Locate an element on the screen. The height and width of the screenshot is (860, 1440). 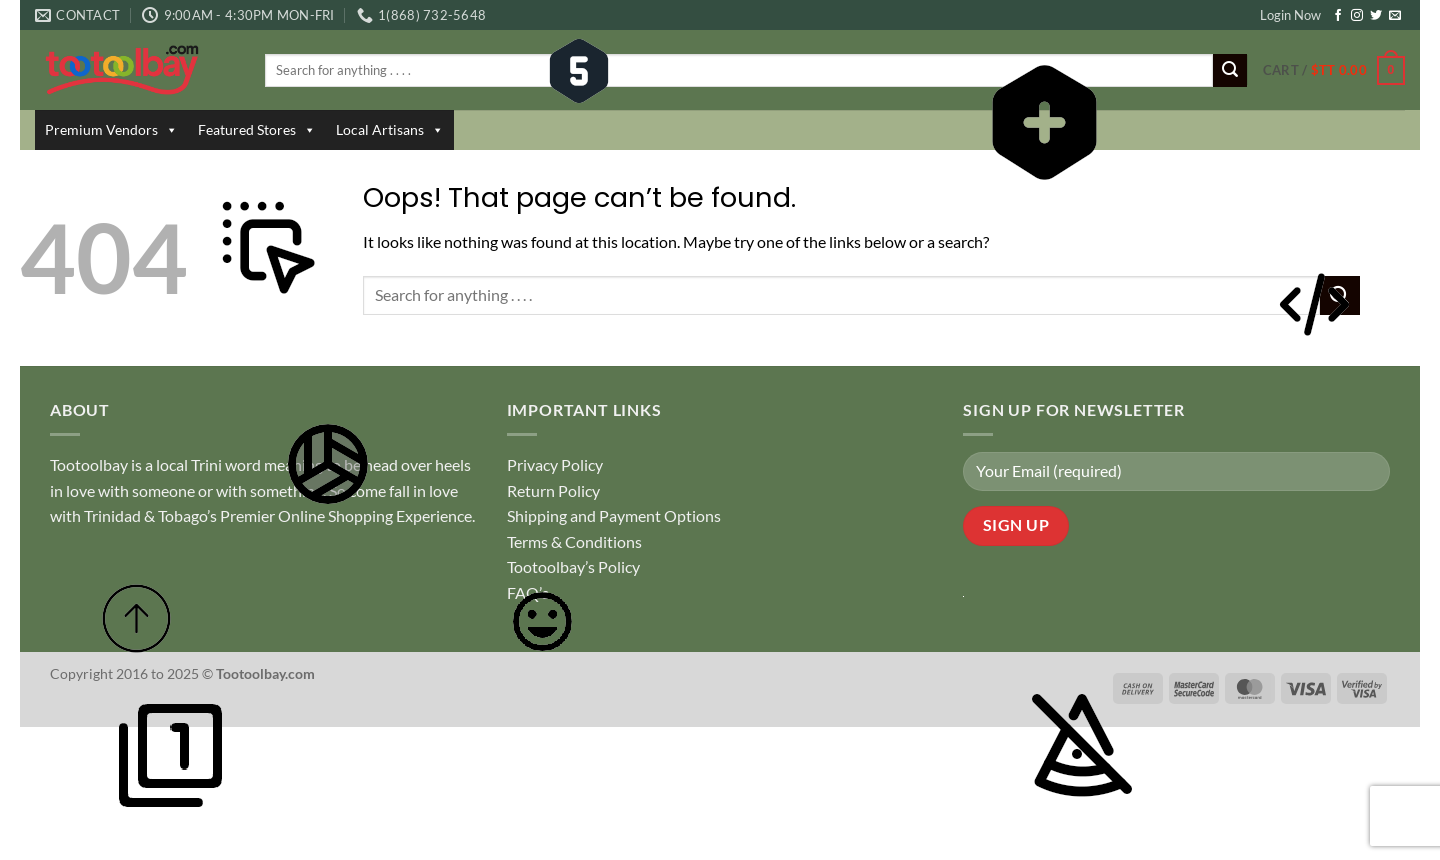
add a new item or module is located at coordinates (1044, 122).